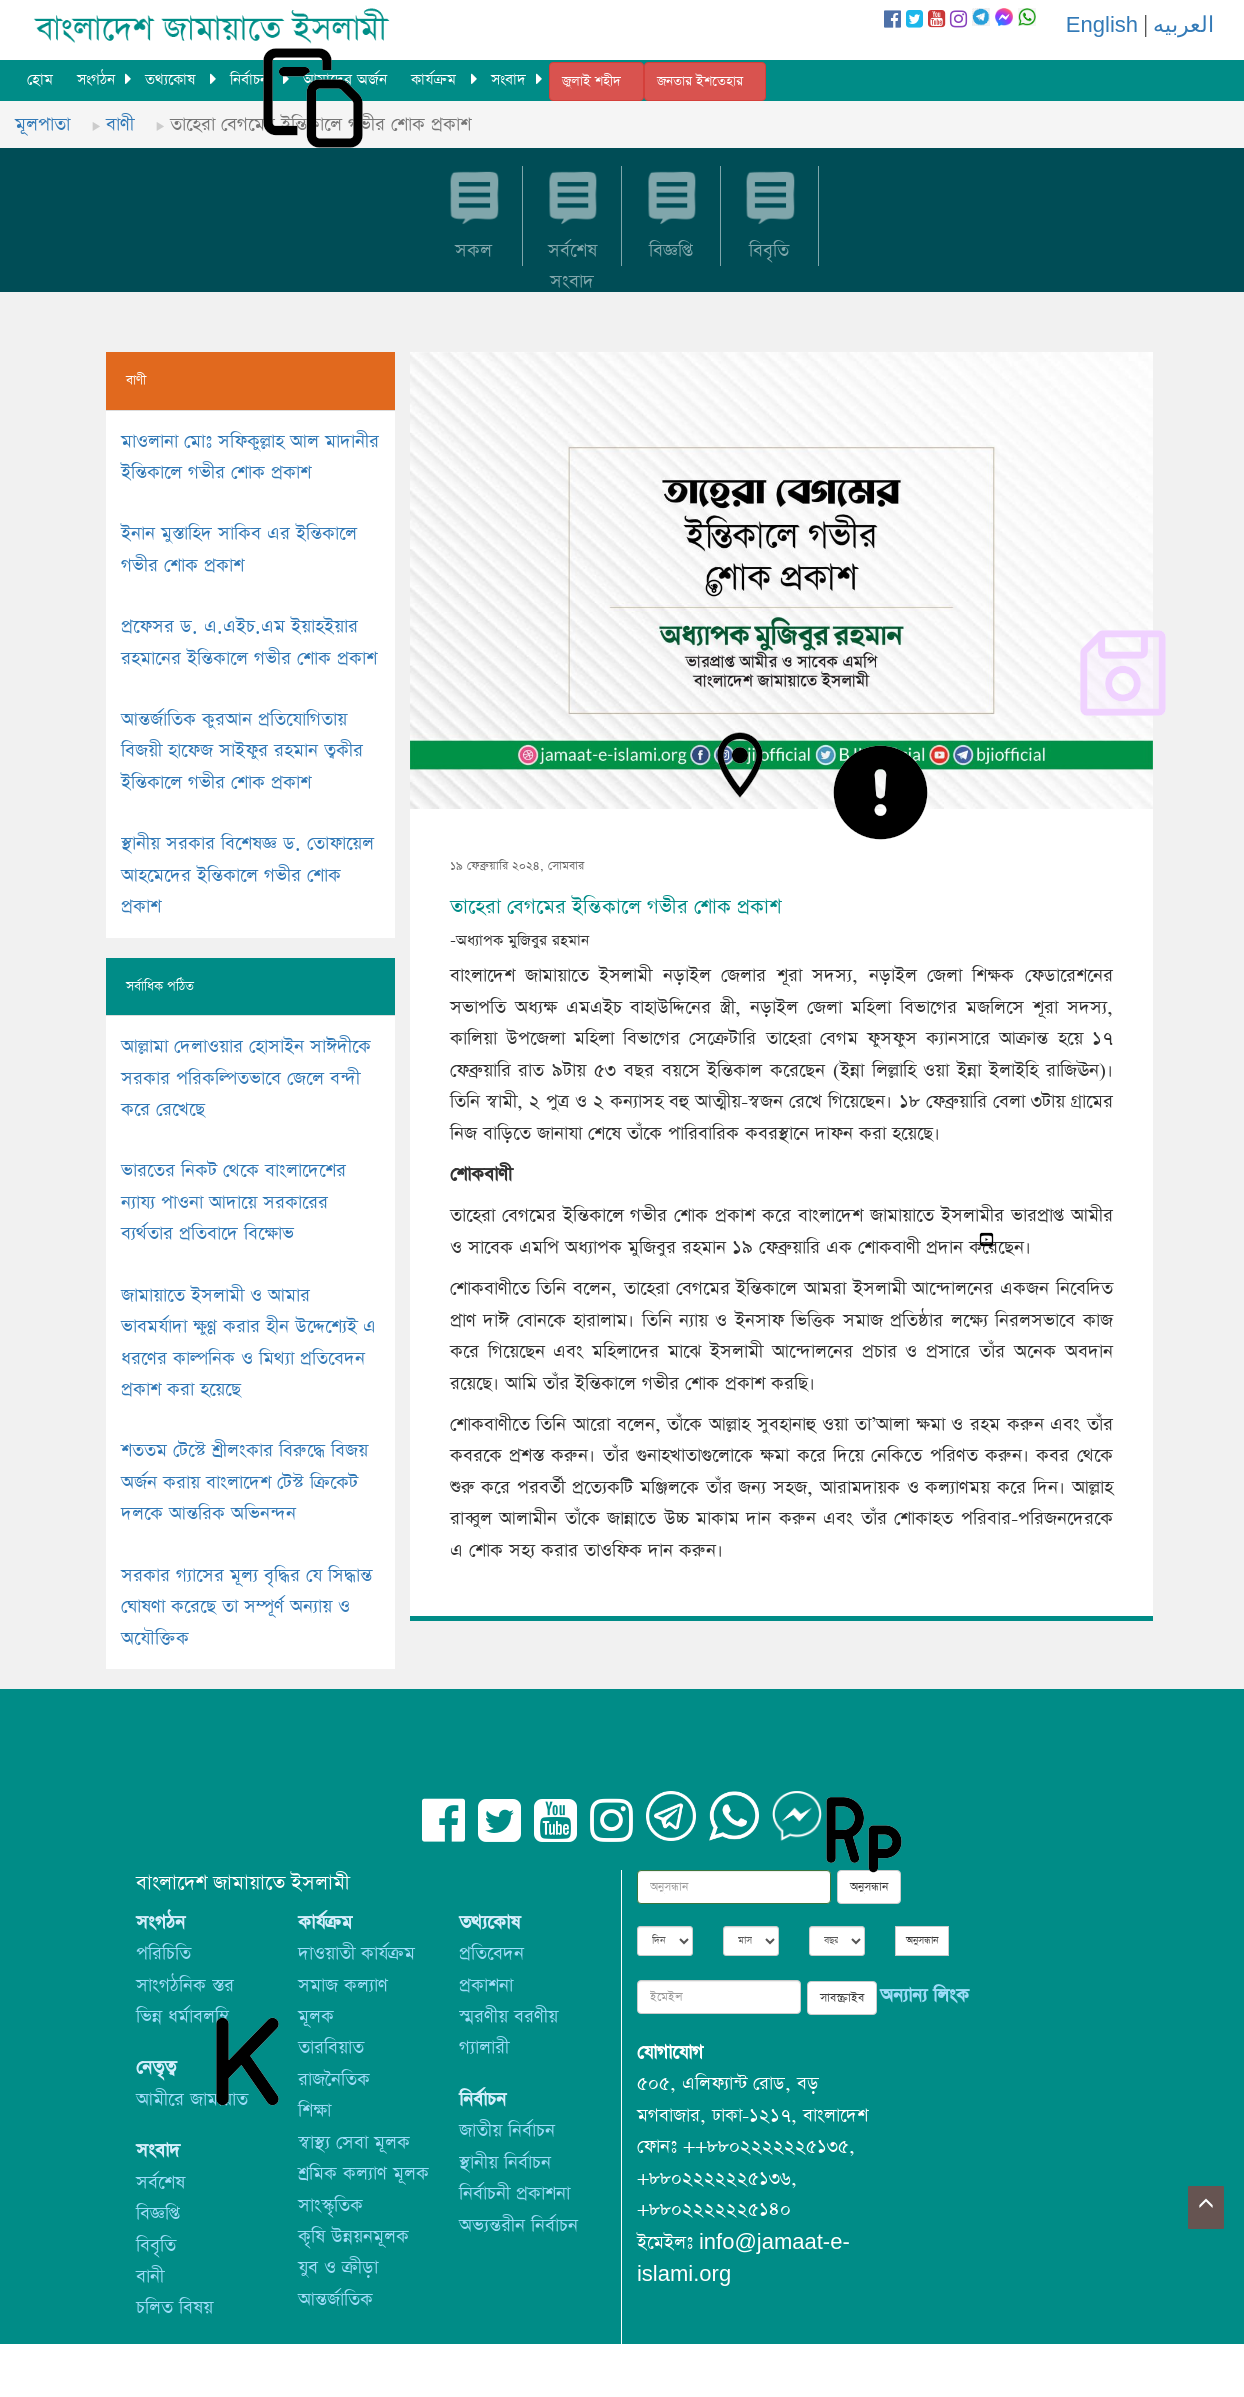 Image resolution: width=1244 pixels, height=2397 pixels. I want to click on indicates indonesian rupiah currency, so click(864, 1830).